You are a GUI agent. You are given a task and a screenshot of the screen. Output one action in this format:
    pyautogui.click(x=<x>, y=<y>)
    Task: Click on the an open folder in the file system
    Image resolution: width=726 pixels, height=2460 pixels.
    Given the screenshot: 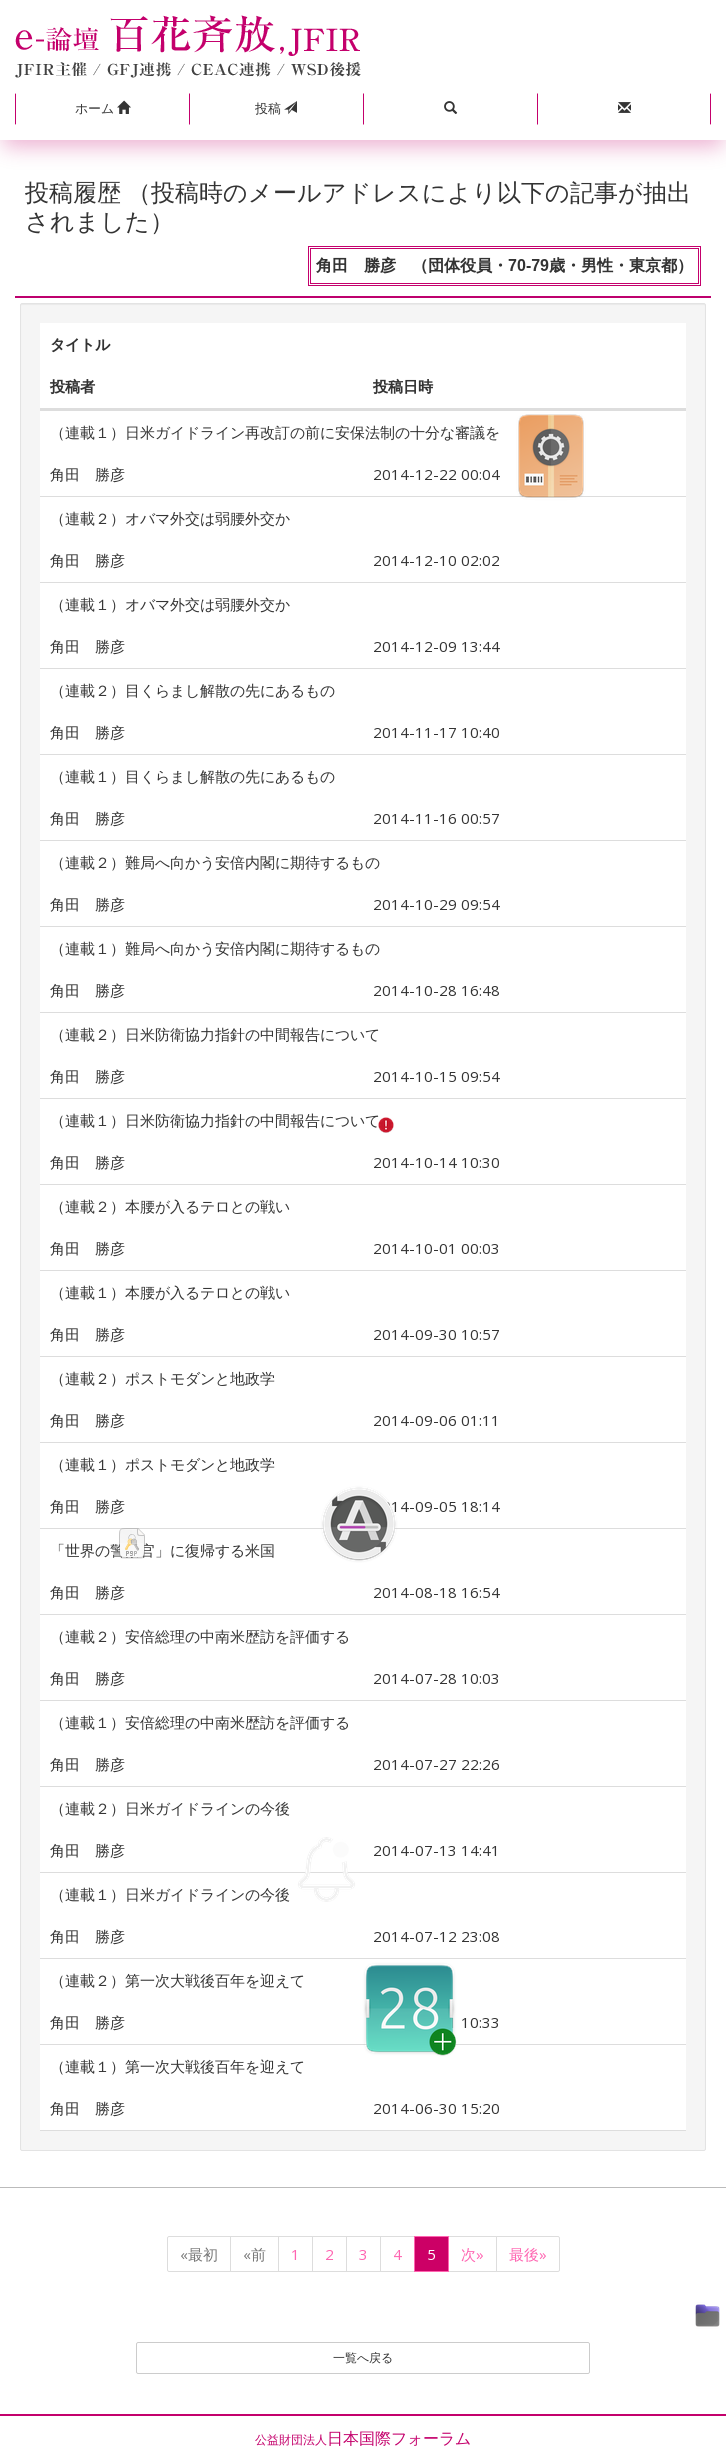 What is the action you would take?
    pyautogui.click(x=707, y=2315)
    